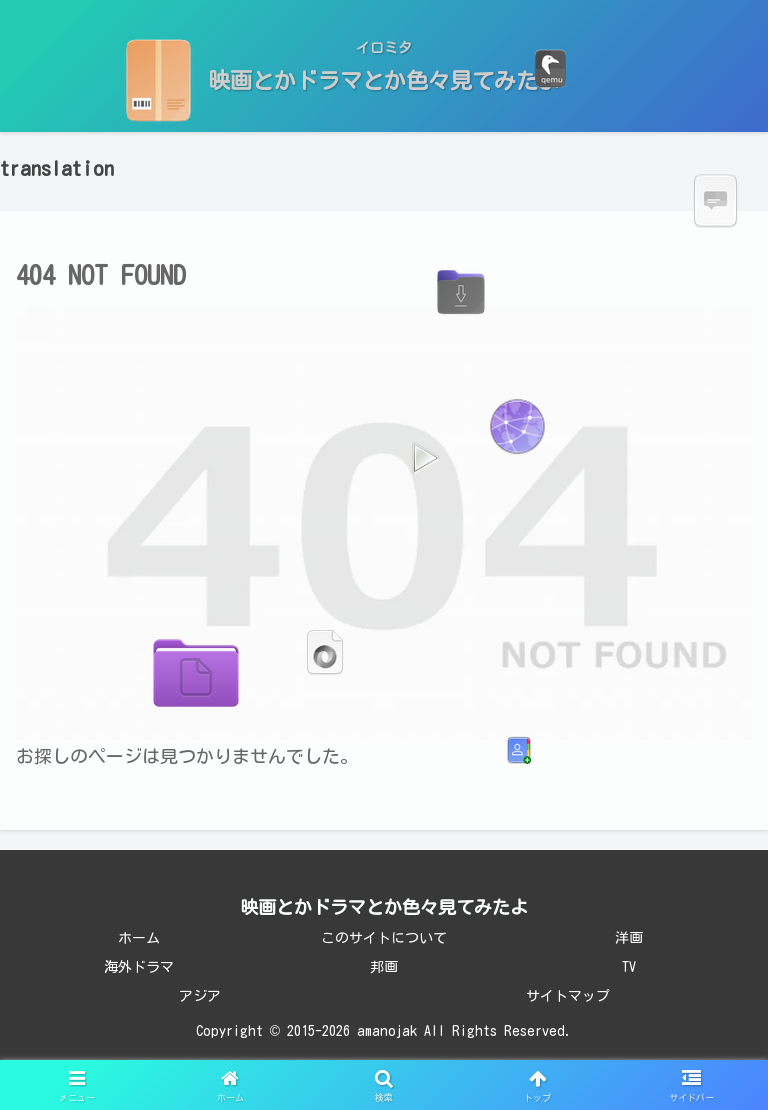  I want to click on add a new contact, so click(519, 750).